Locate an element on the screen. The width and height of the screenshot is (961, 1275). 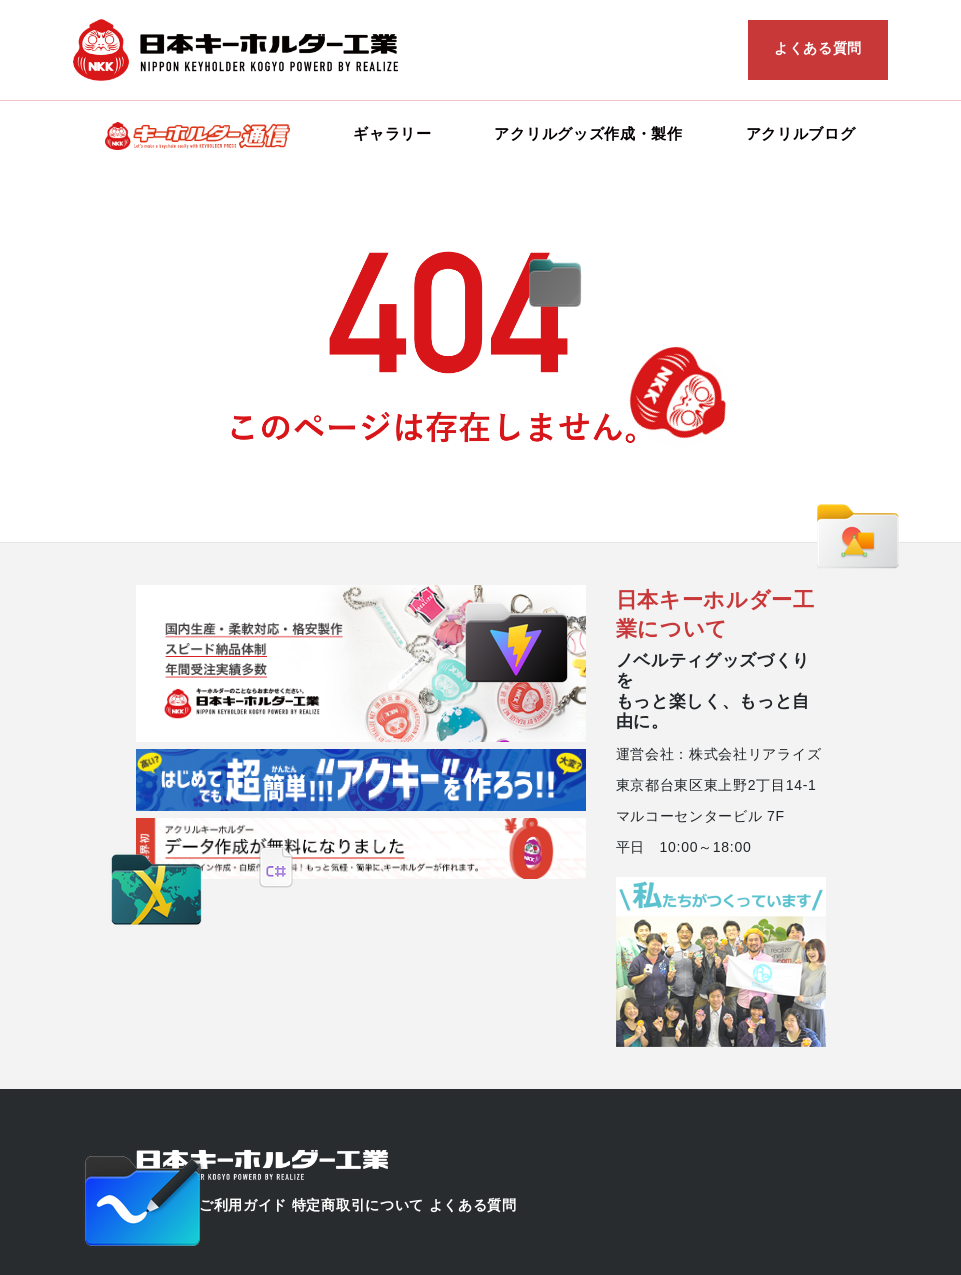
open folder to view contents is located at coordinates (555, 283).